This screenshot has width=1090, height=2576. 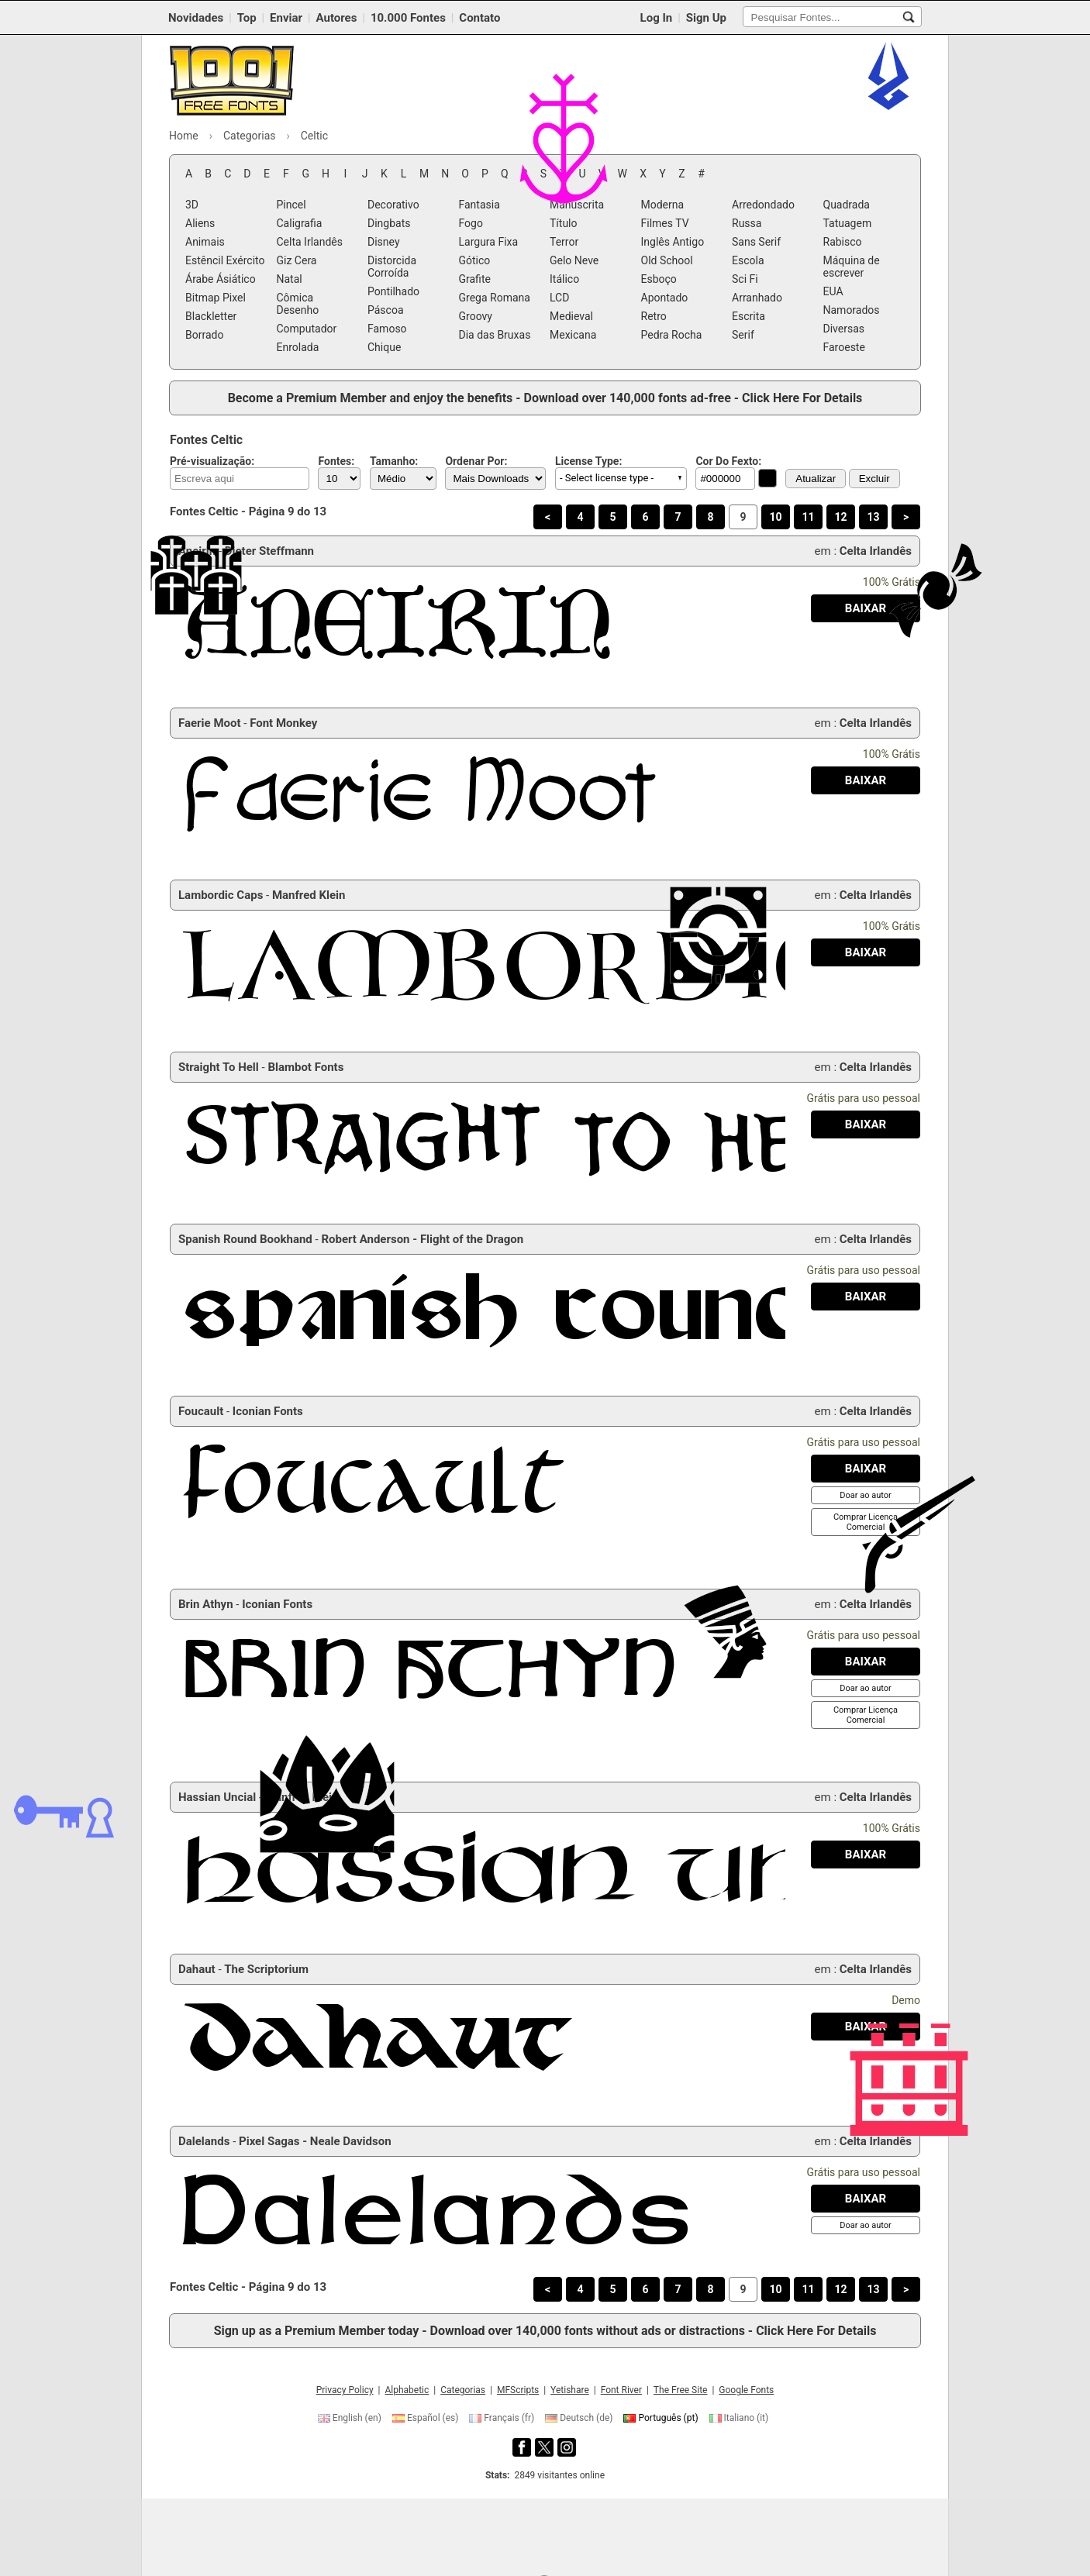 I want to click on select sawed-off shotgun weapon, so click(x=919, y=1534).